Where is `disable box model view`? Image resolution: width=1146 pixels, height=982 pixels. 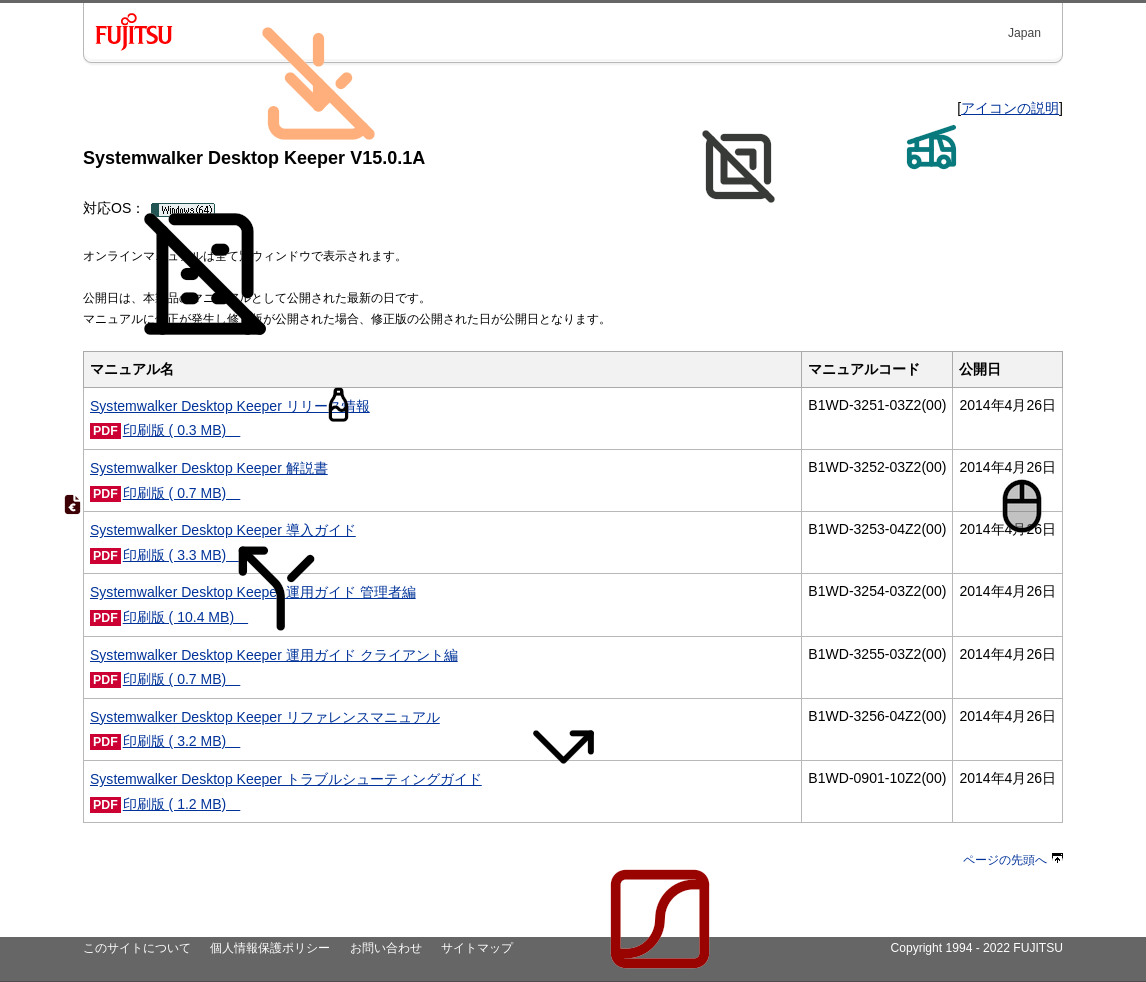
disable box model view is located at coordinates (738, 166).